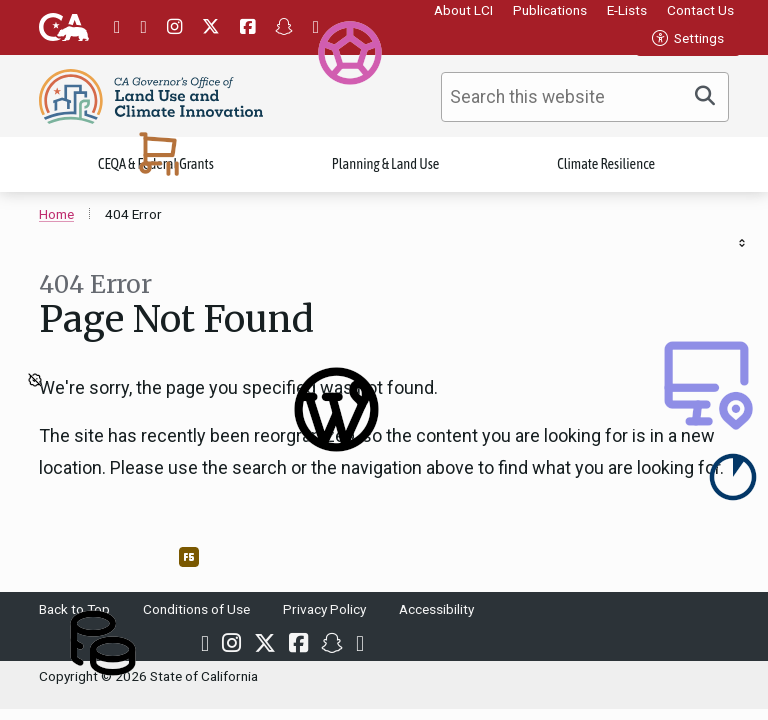  Describe the element at coordinates (350, 53) in the screenshot. I see `access football or soccer content` at that location.